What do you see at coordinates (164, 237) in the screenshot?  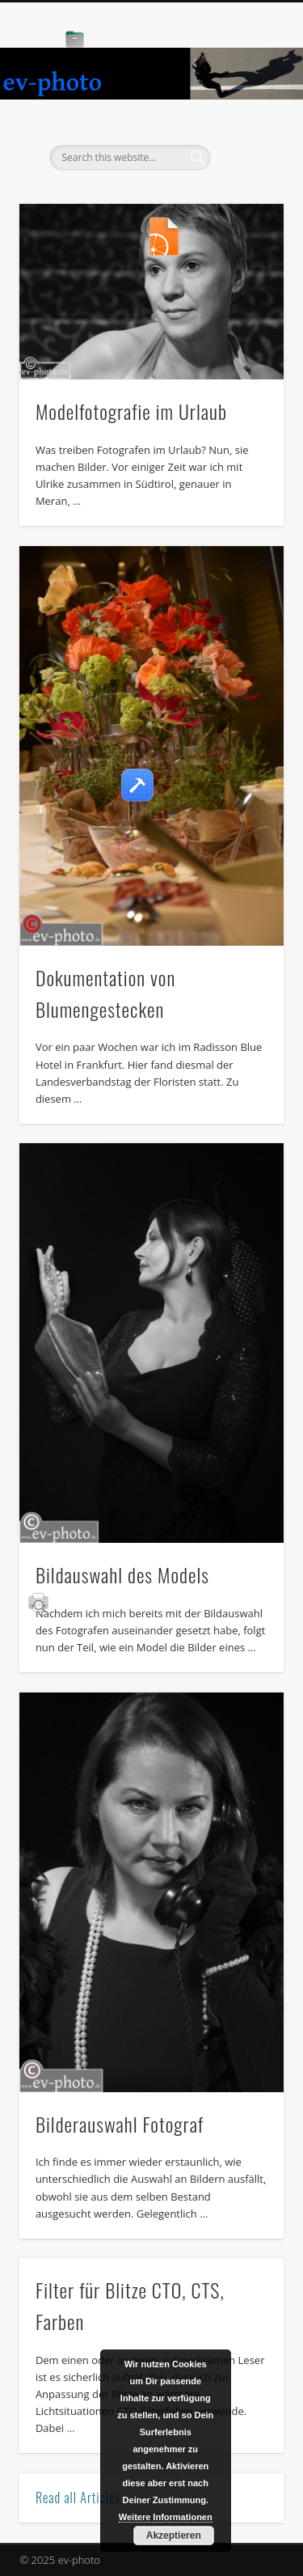 I see `a clementine music player file` at bounding box center [164, 237].